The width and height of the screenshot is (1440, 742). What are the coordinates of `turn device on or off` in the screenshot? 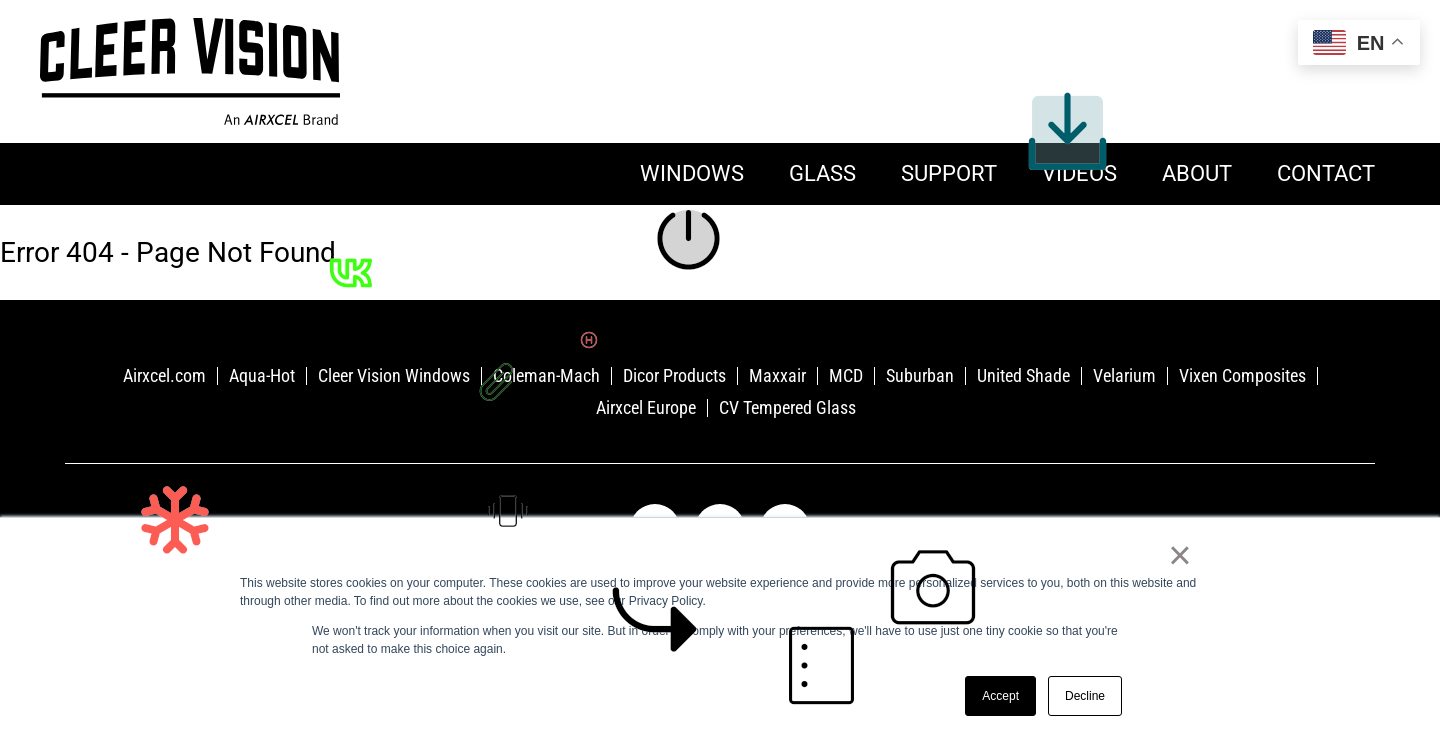 It's located at (688, 238).